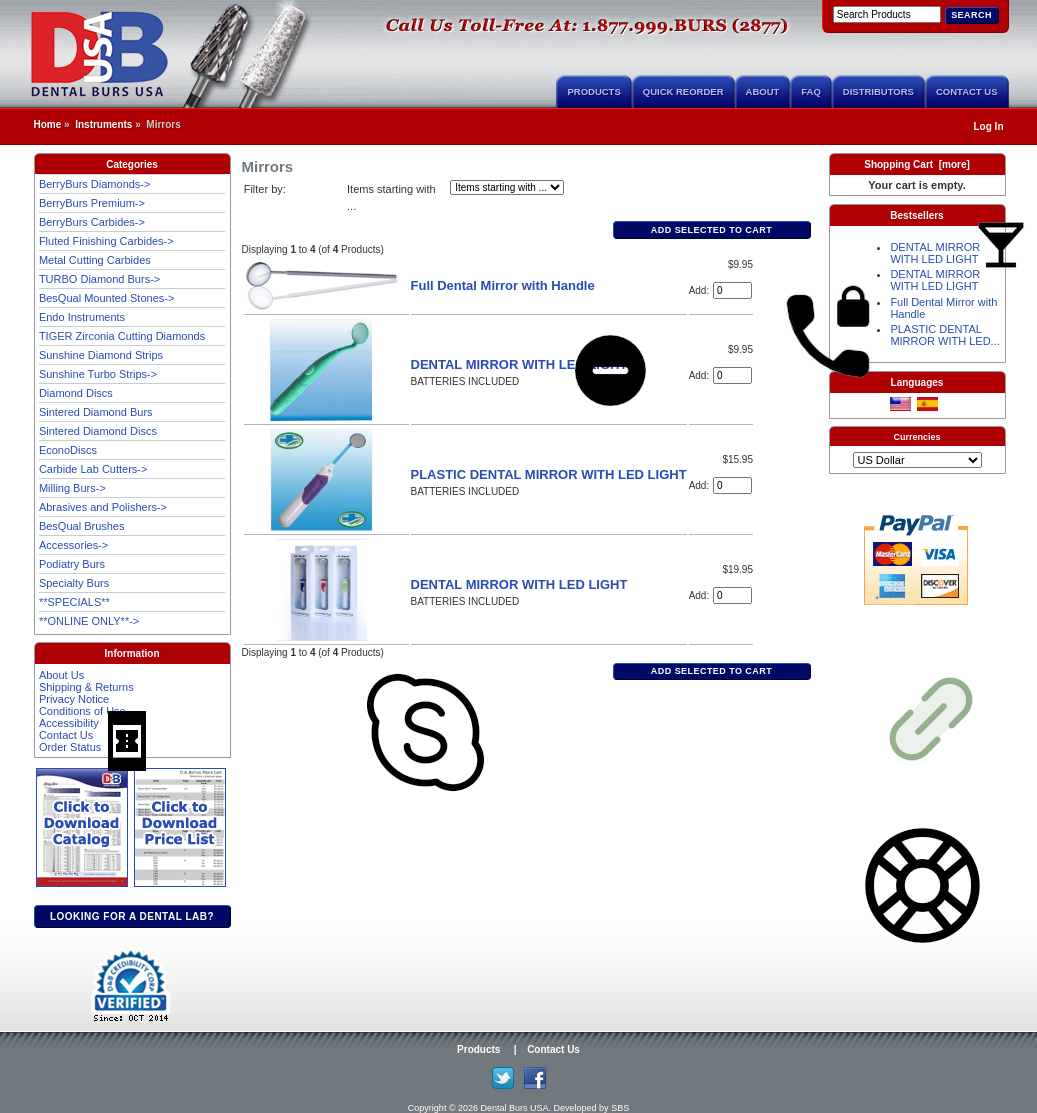  I want to click on find nearby bars or nightlife, so click(1001, 245).